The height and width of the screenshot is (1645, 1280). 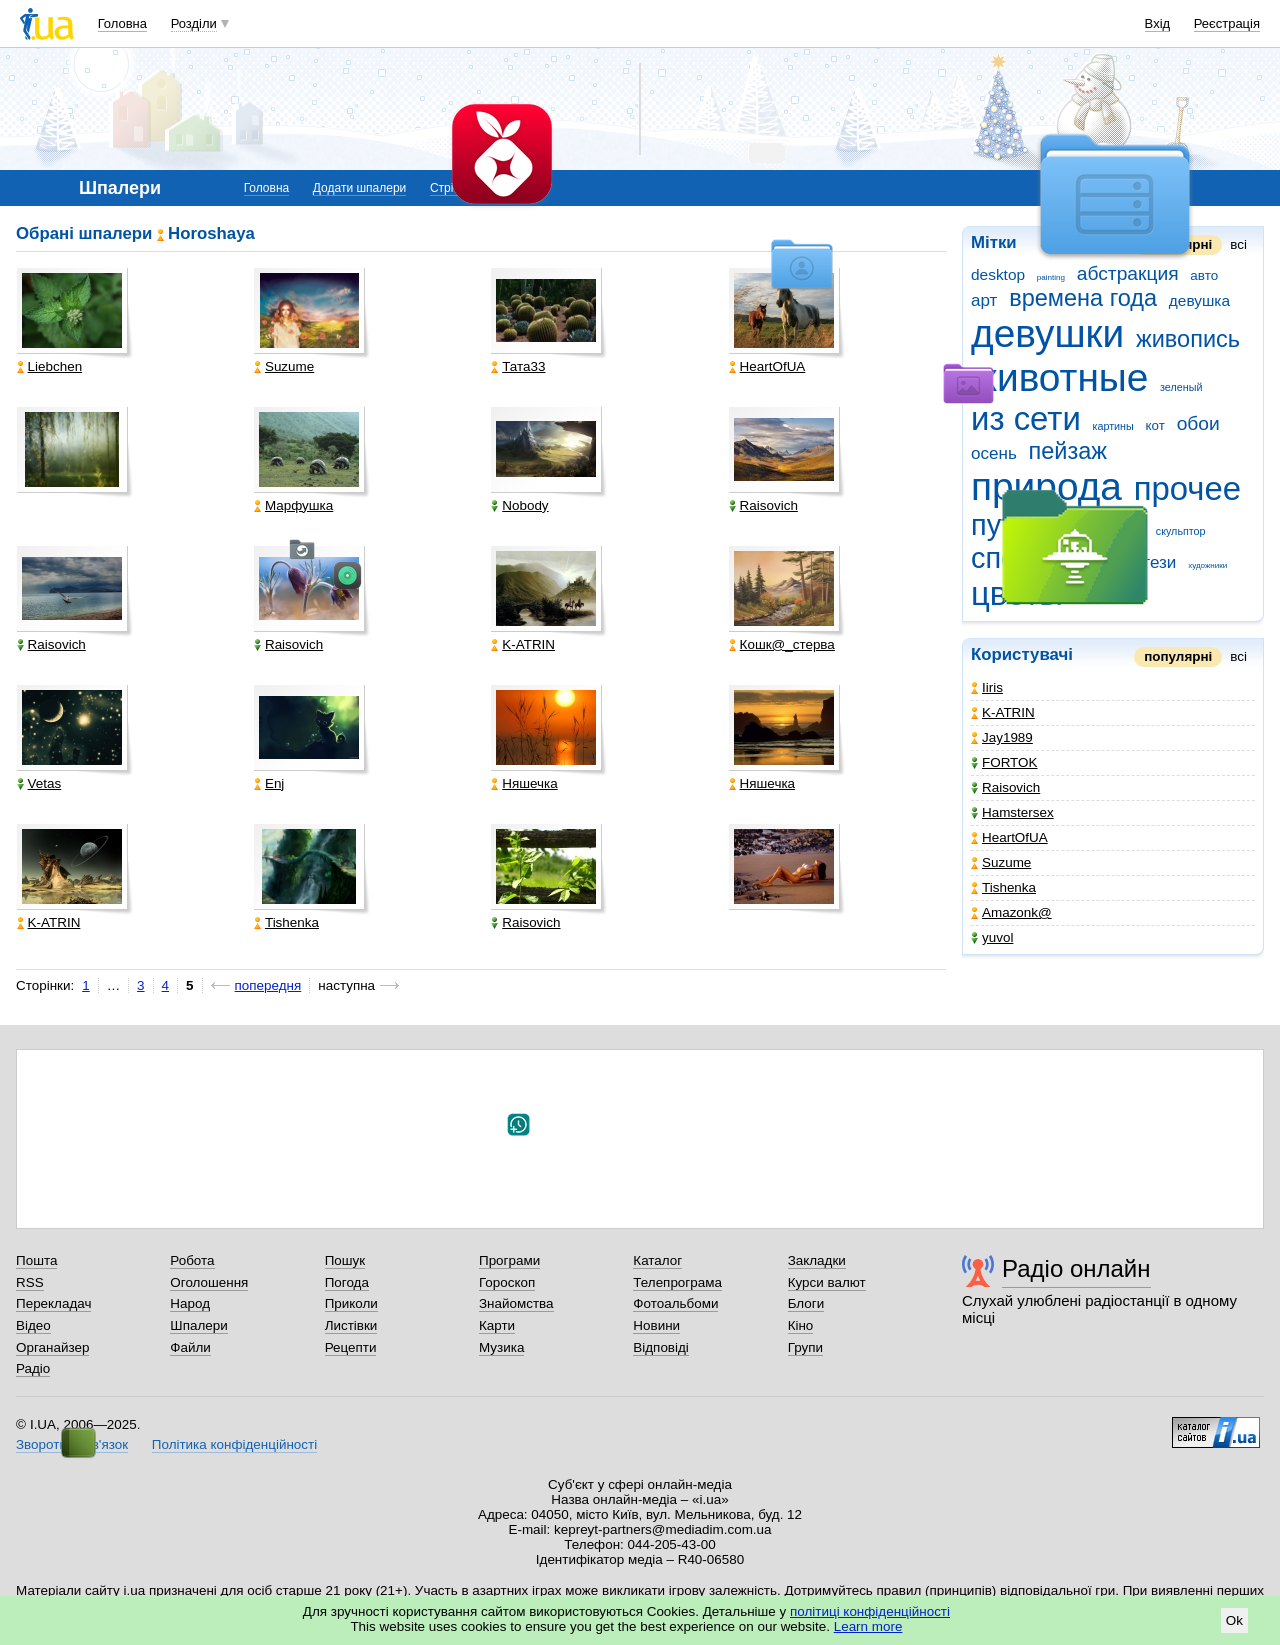 I want to click on indicates battery is at 90% charge, so click(x=771, y=153).